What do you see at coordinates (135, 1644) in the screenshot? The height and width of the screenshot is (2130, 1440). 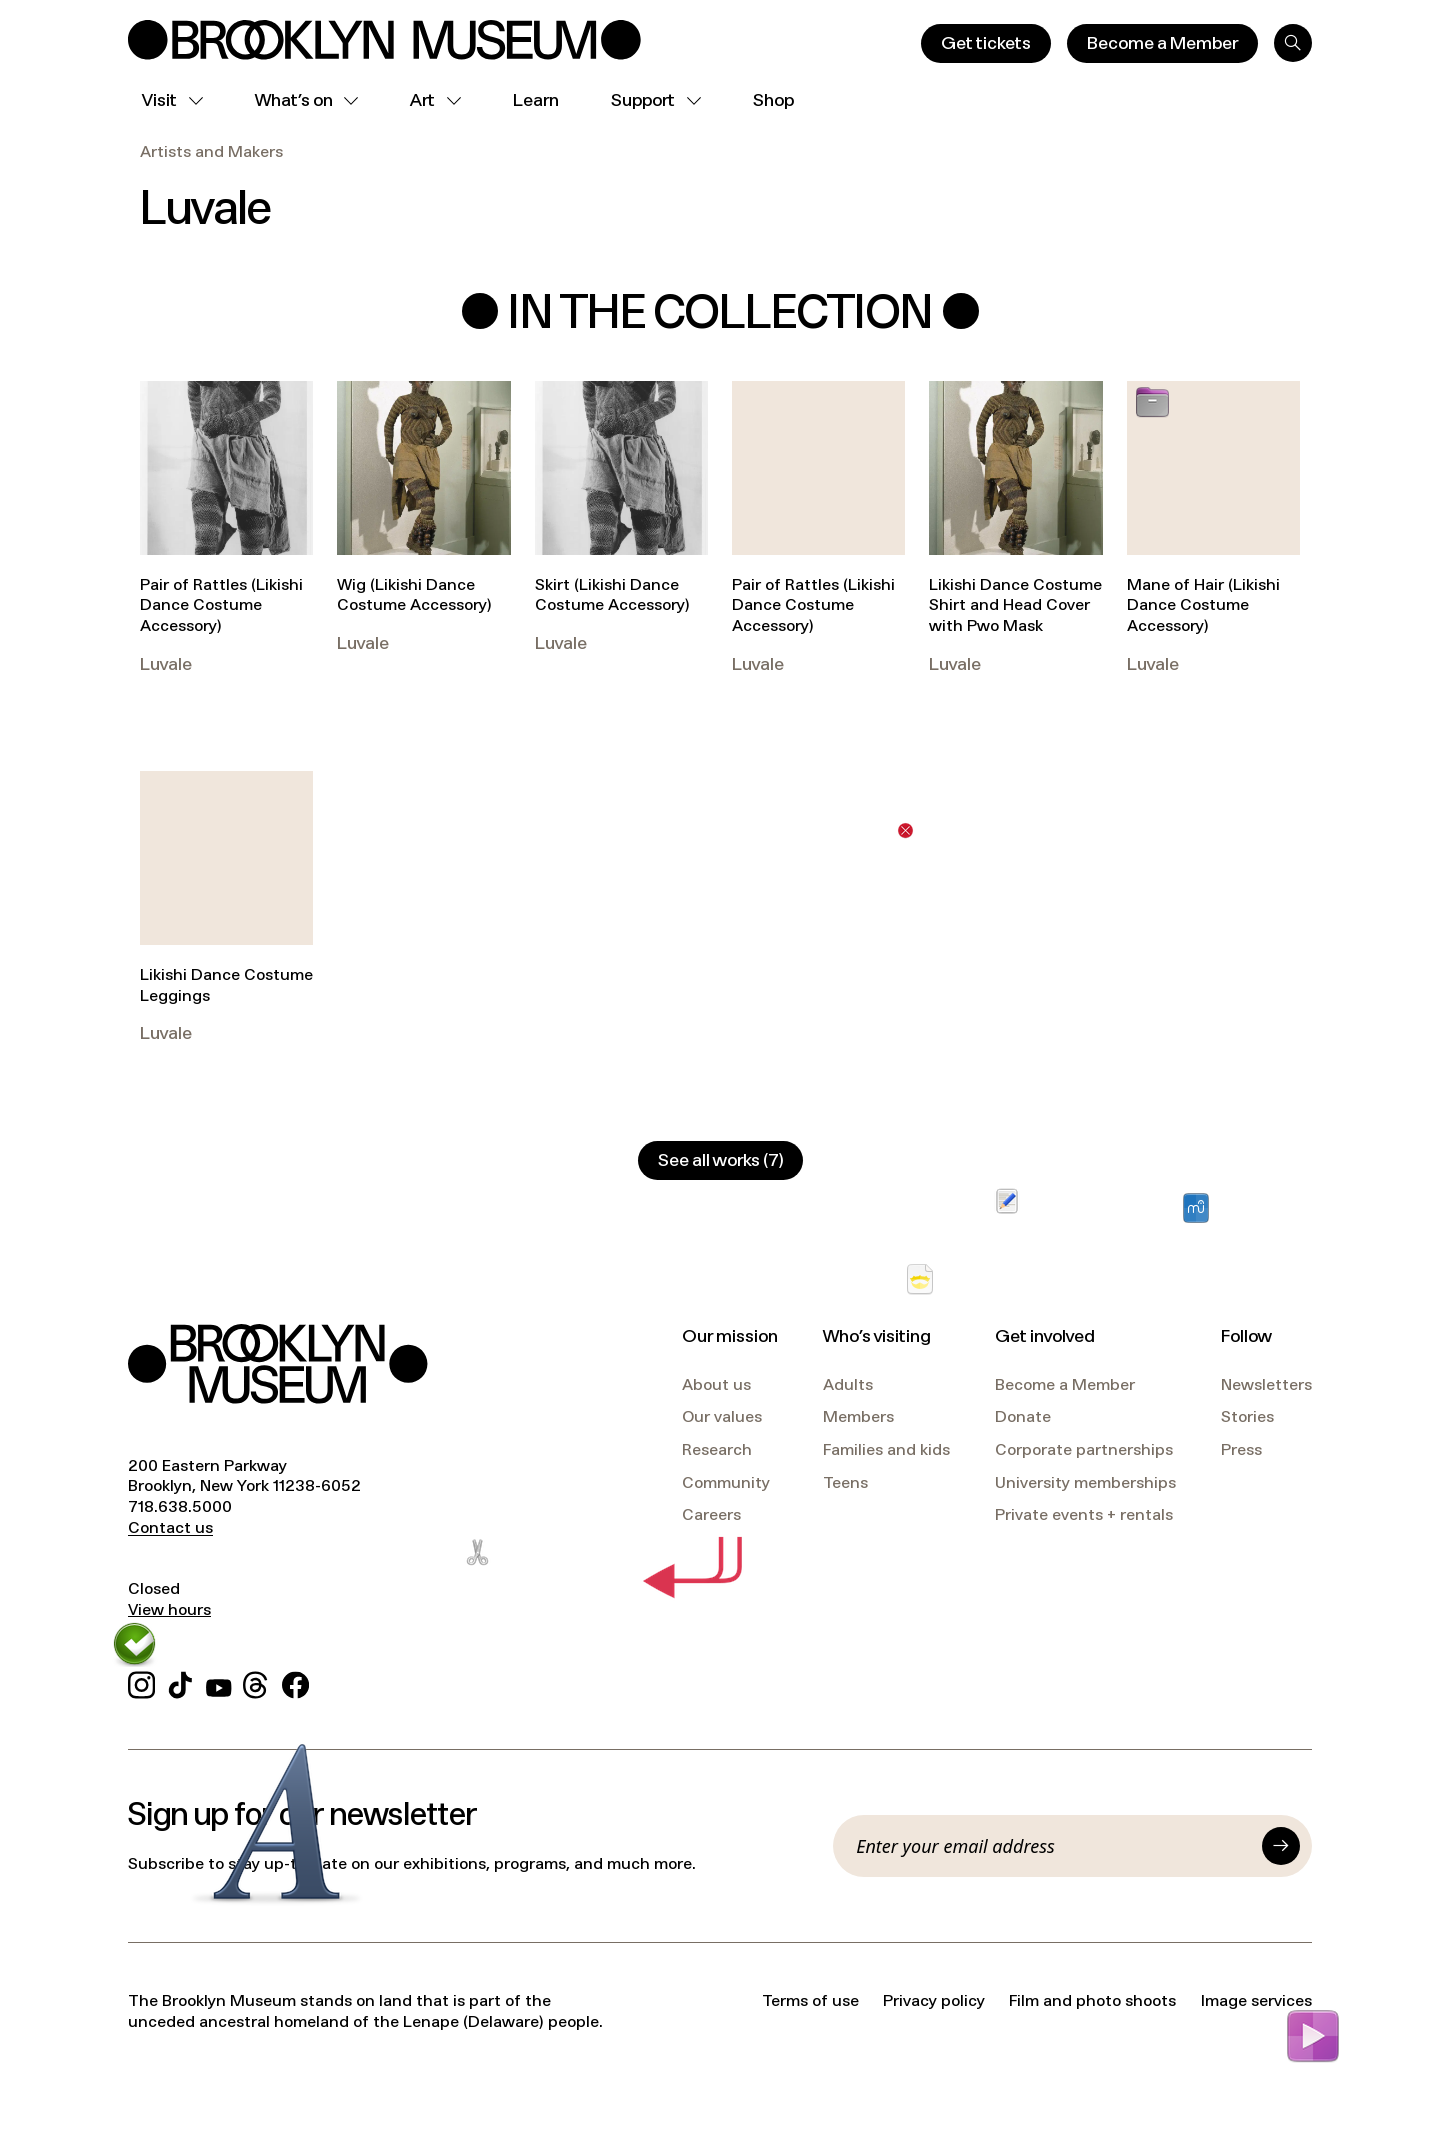 I see `indicates a default or selected item` at bounding box center [135, 1644].